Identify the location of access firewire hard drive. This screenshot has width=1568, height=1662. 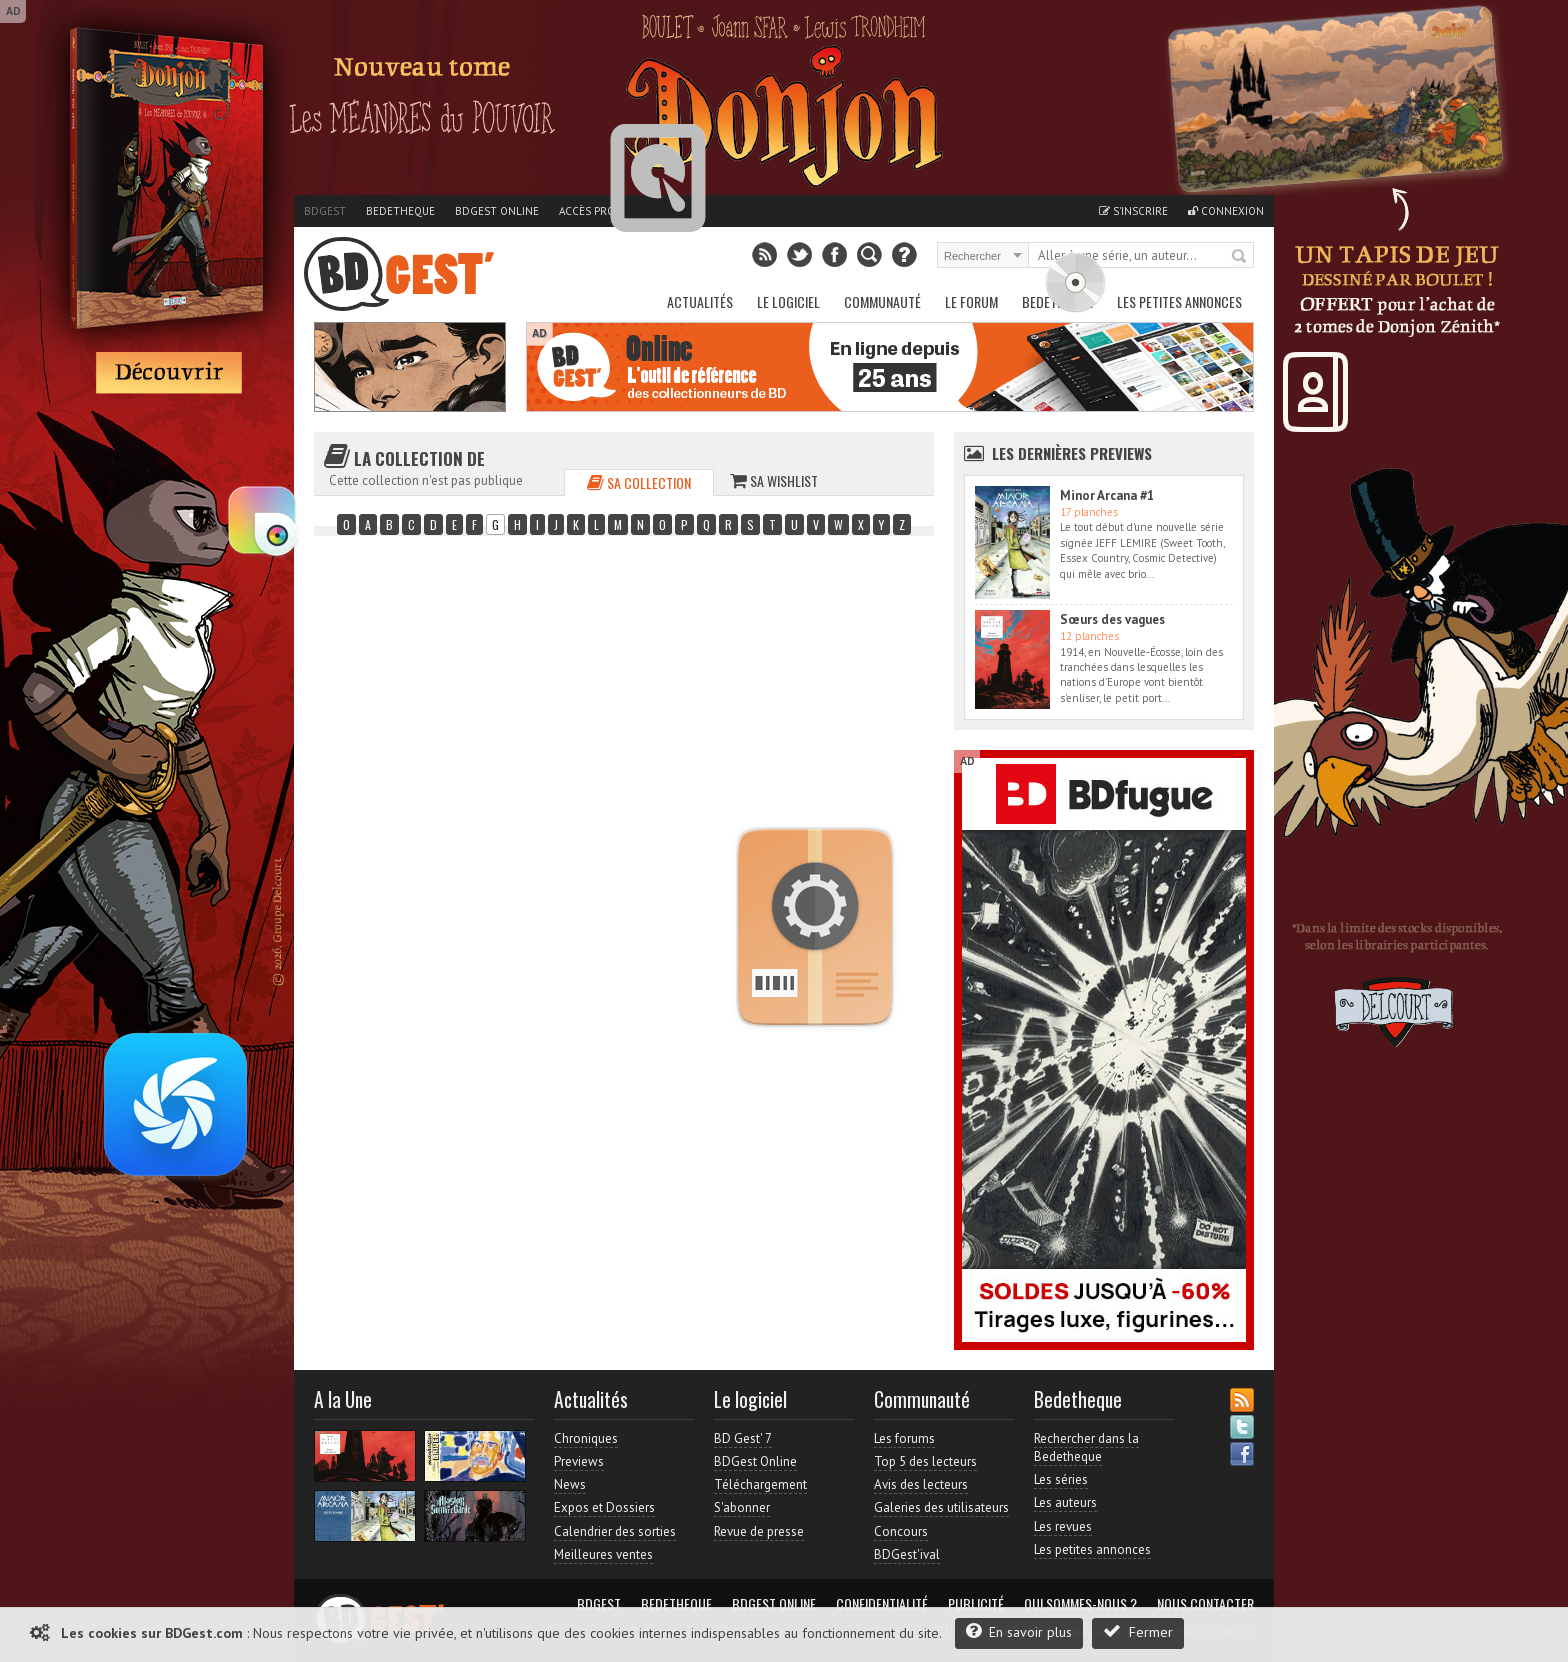
(658, 178).